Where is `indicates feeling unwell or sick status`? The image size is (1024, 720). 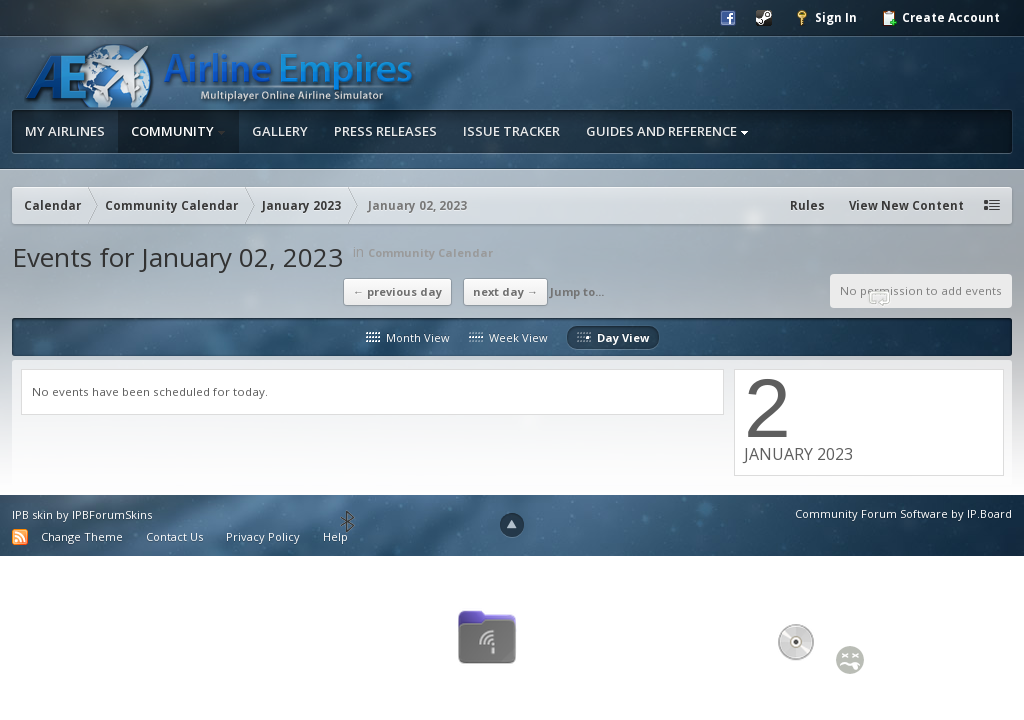 indicates feeling unwell or sick status is located at coordinates (850, 660).